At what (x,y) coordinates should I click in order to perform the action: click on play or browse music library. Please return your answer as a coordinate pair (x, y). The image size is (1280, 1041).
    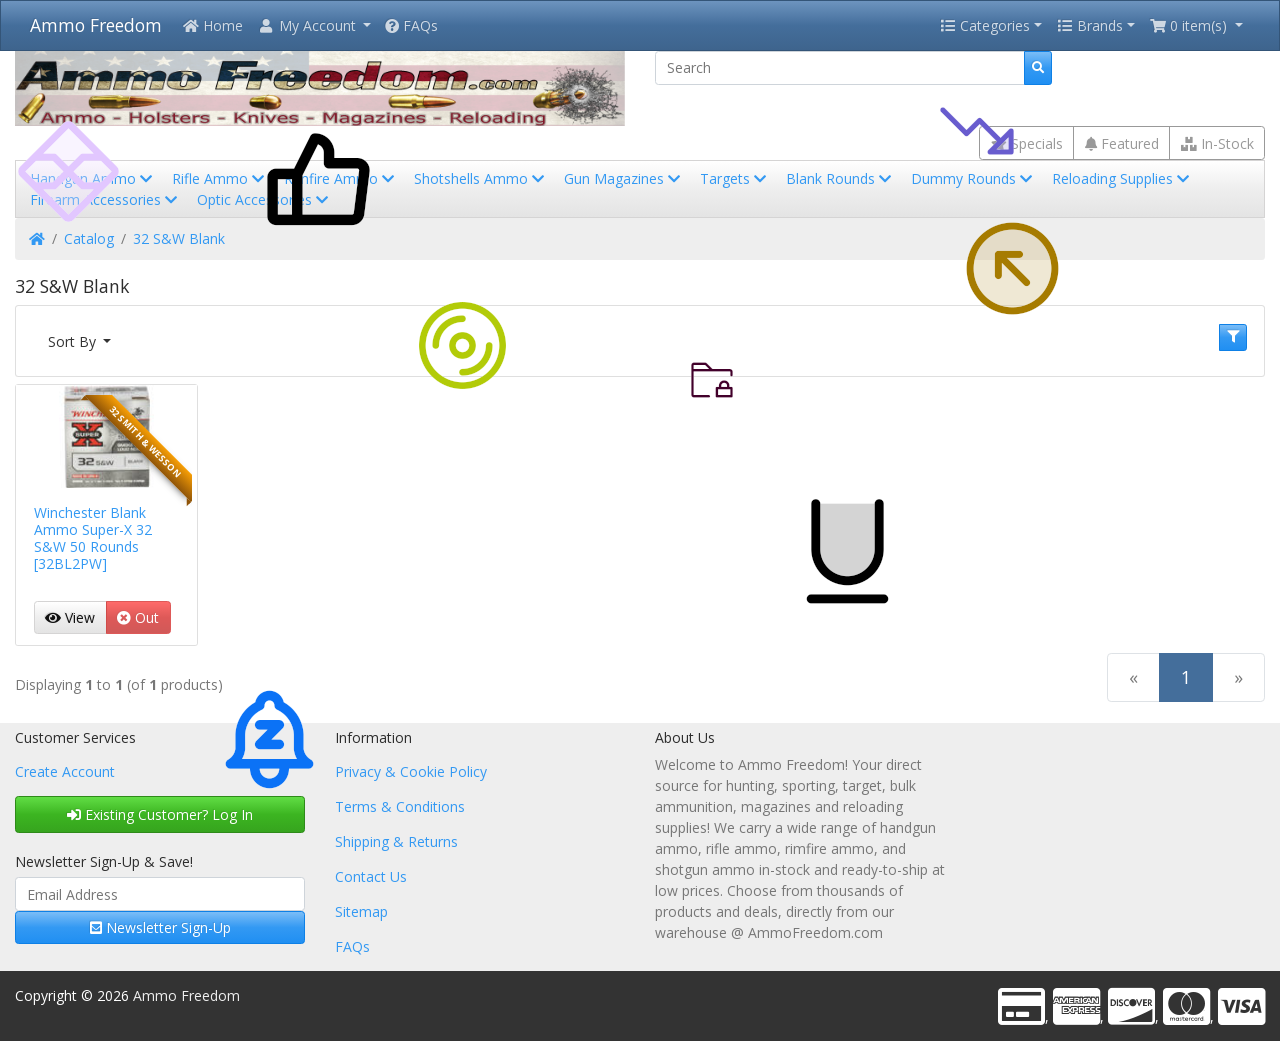
    Looking at the image, I should click on (462, 345).